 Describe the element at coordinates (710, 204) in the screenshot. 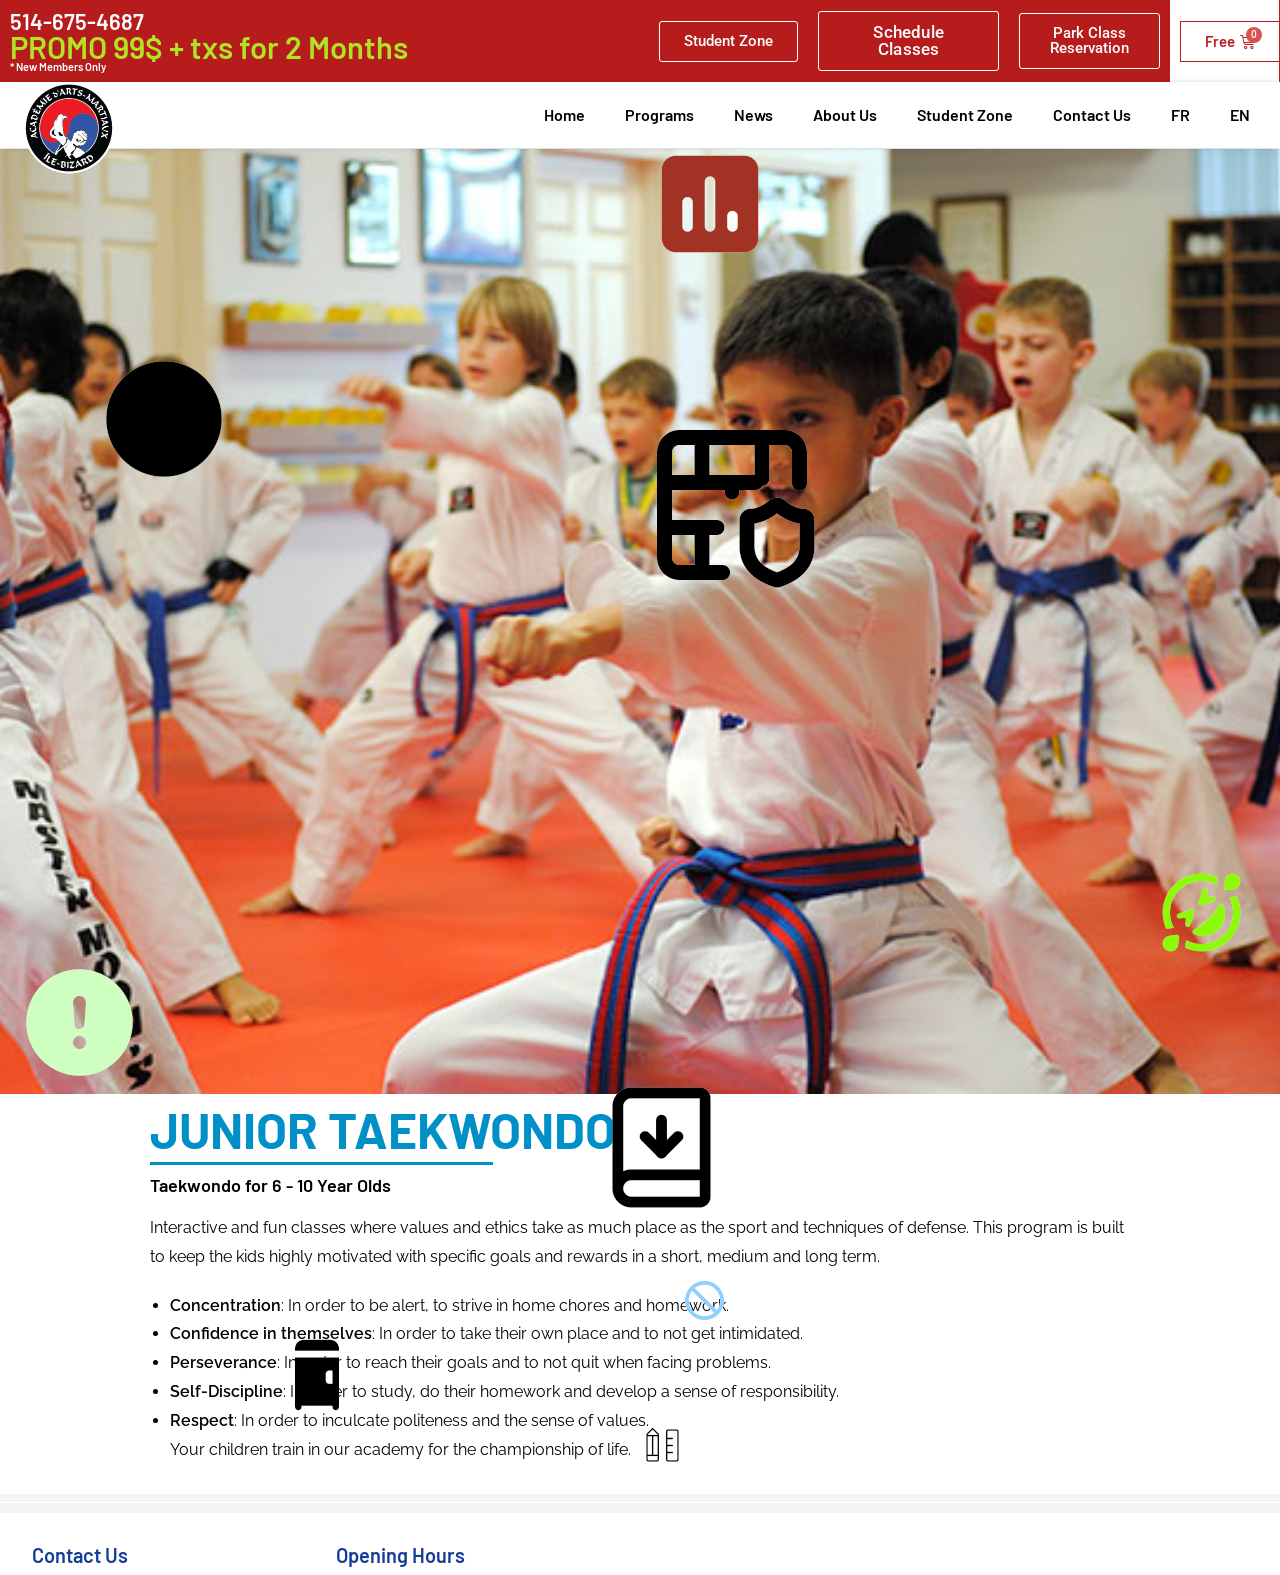

I see `view poll results or voting data` at that location.